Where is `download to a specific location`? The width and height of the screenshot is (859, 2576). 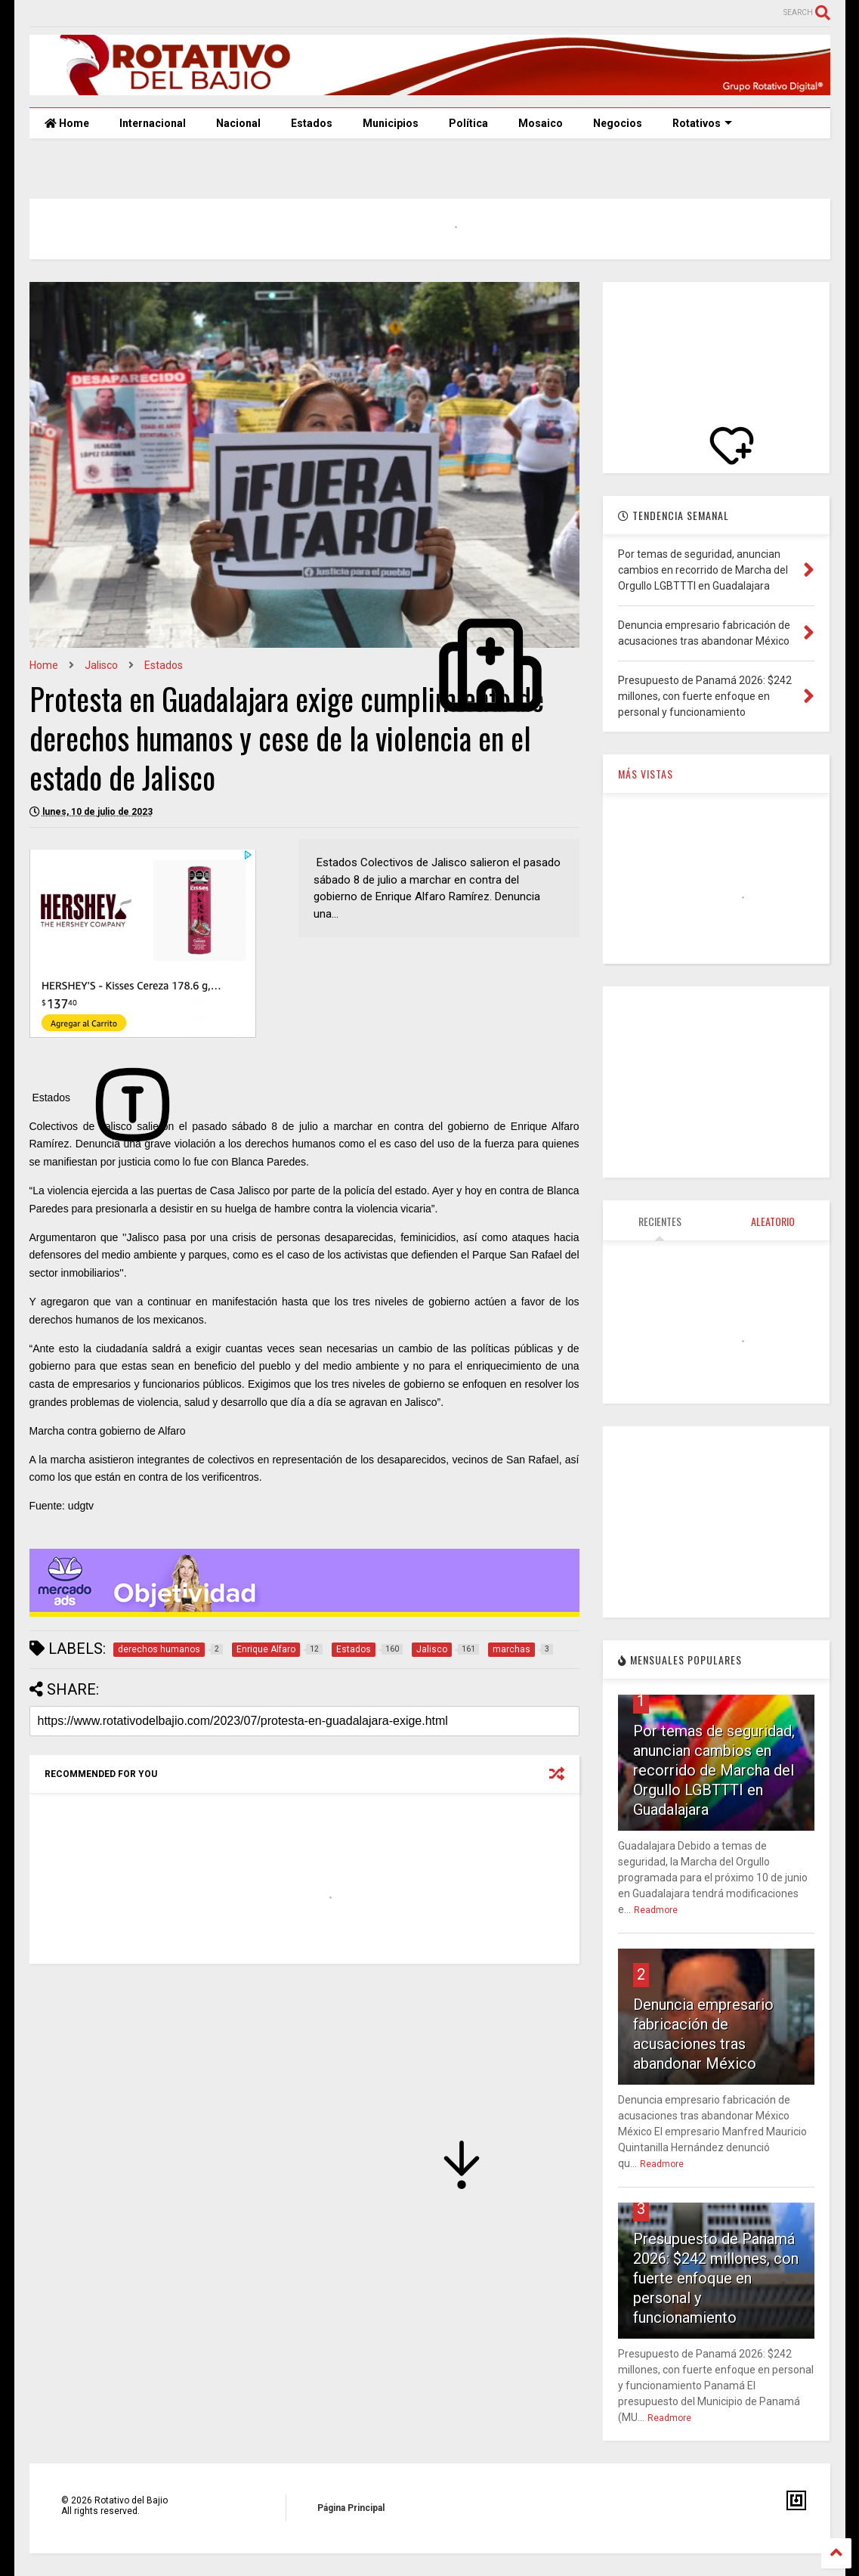 download to a specific location is located at coordinates (462, 2165).